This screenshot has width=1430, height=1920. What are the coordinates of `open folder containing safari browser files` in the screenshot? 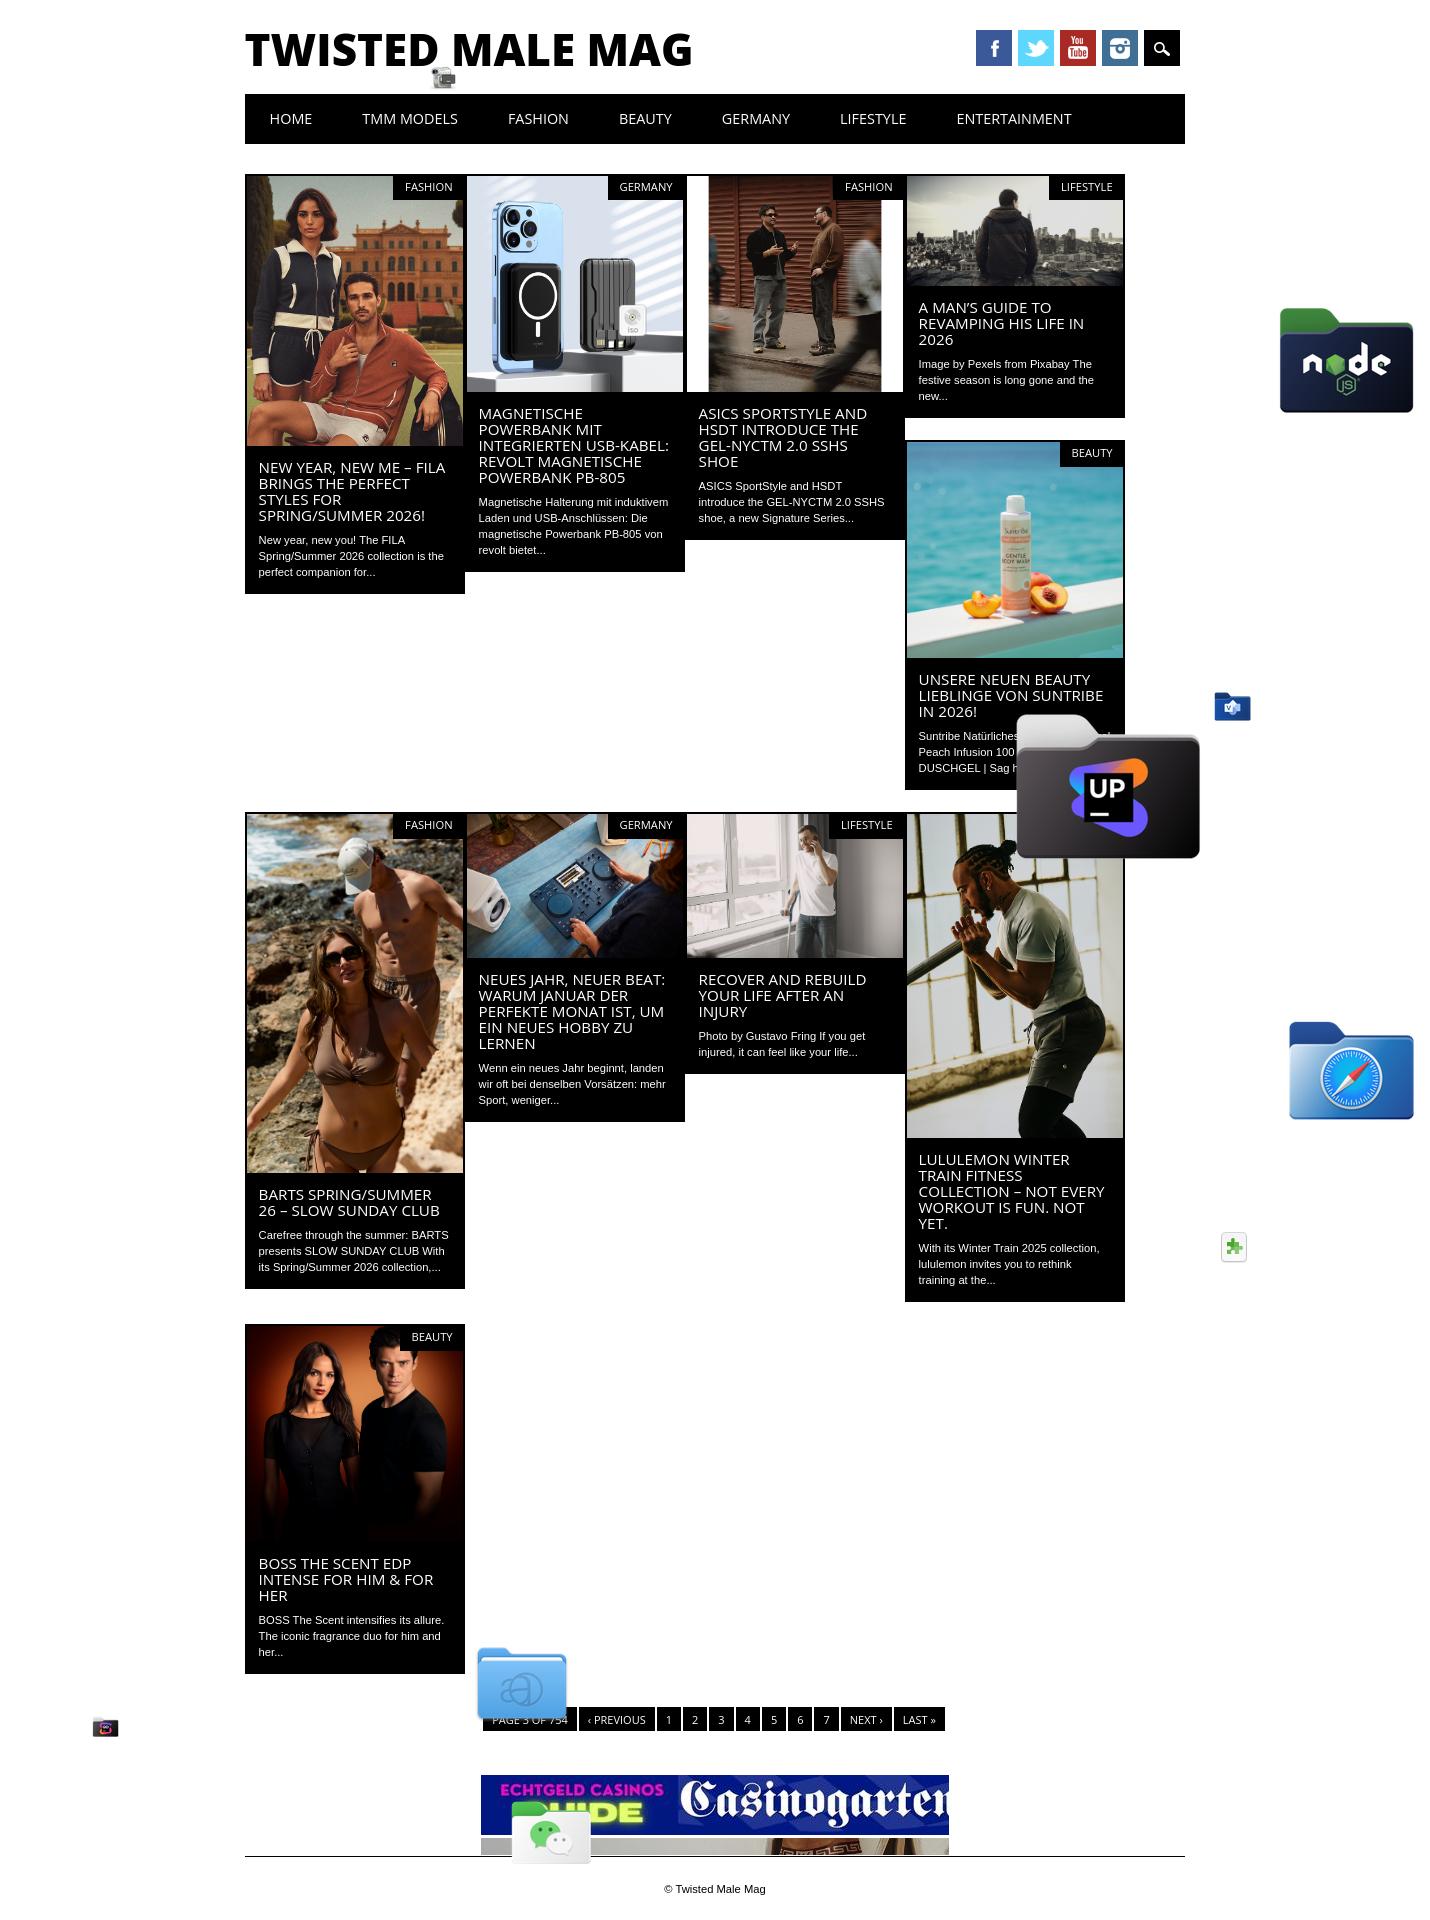 It's located at (1351, 1074).